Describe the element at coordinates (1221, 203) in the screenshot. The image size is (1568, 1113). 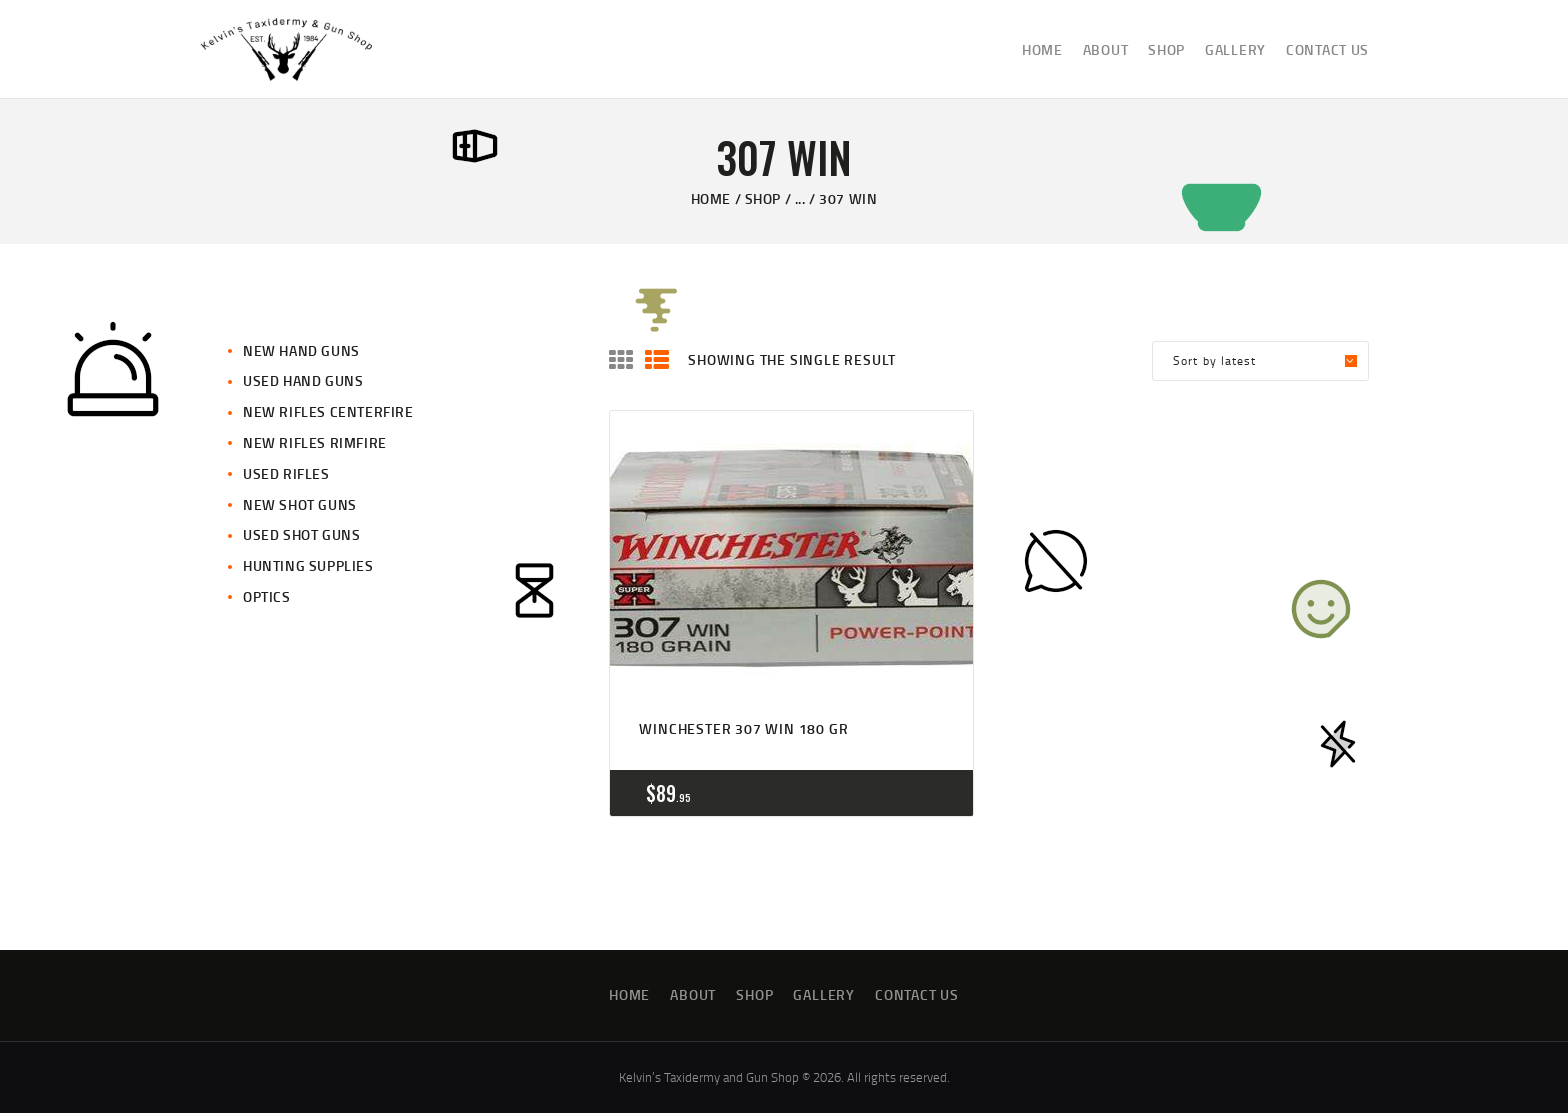
I see `access food or recipe section` at that location.